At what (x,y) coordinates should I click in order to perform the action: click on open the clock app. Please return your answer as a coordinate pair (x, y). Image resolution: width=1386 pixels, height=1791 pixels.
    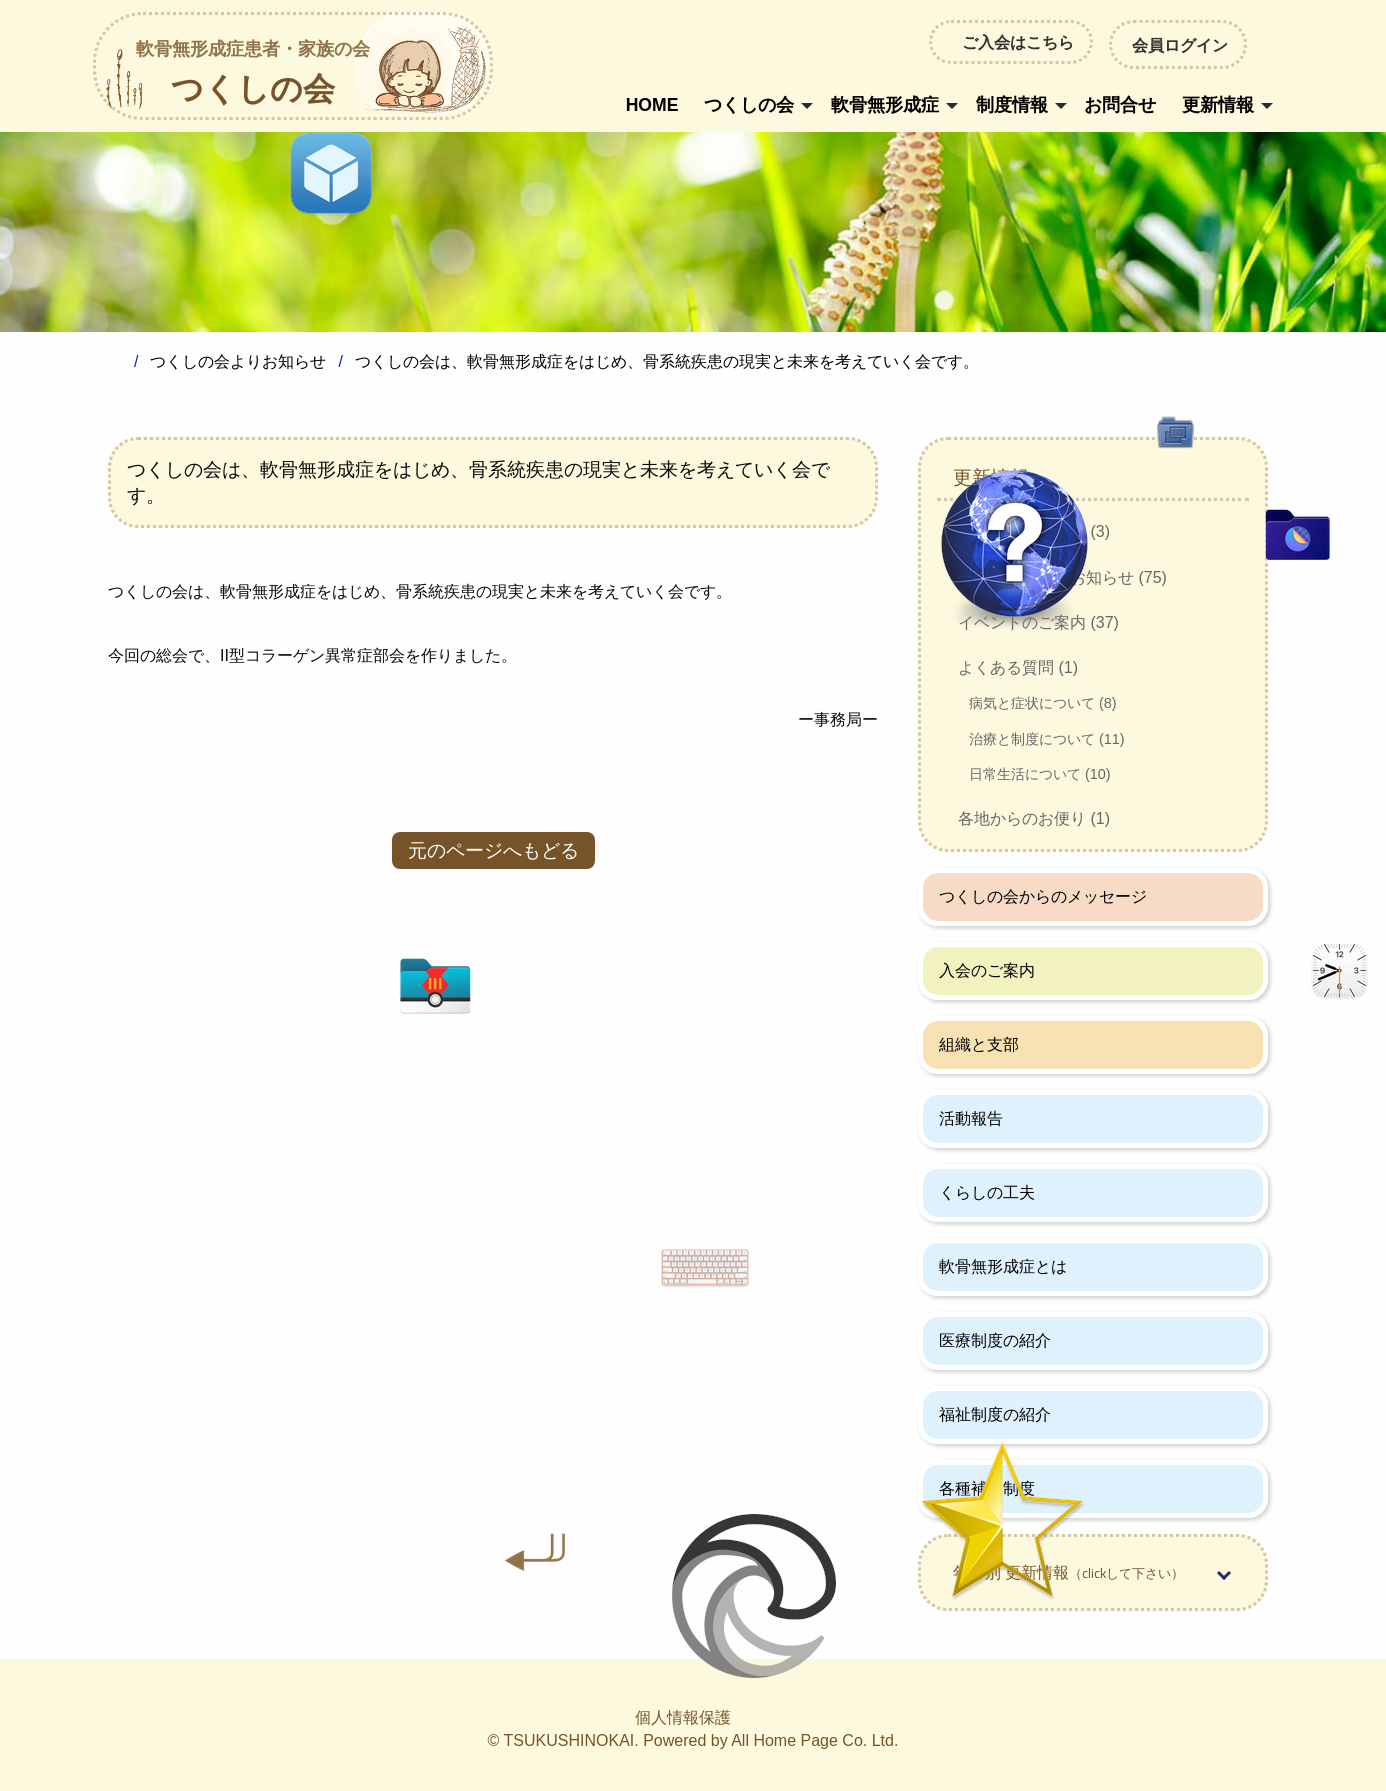
    Looking at the image, I should click on (1339, 970).